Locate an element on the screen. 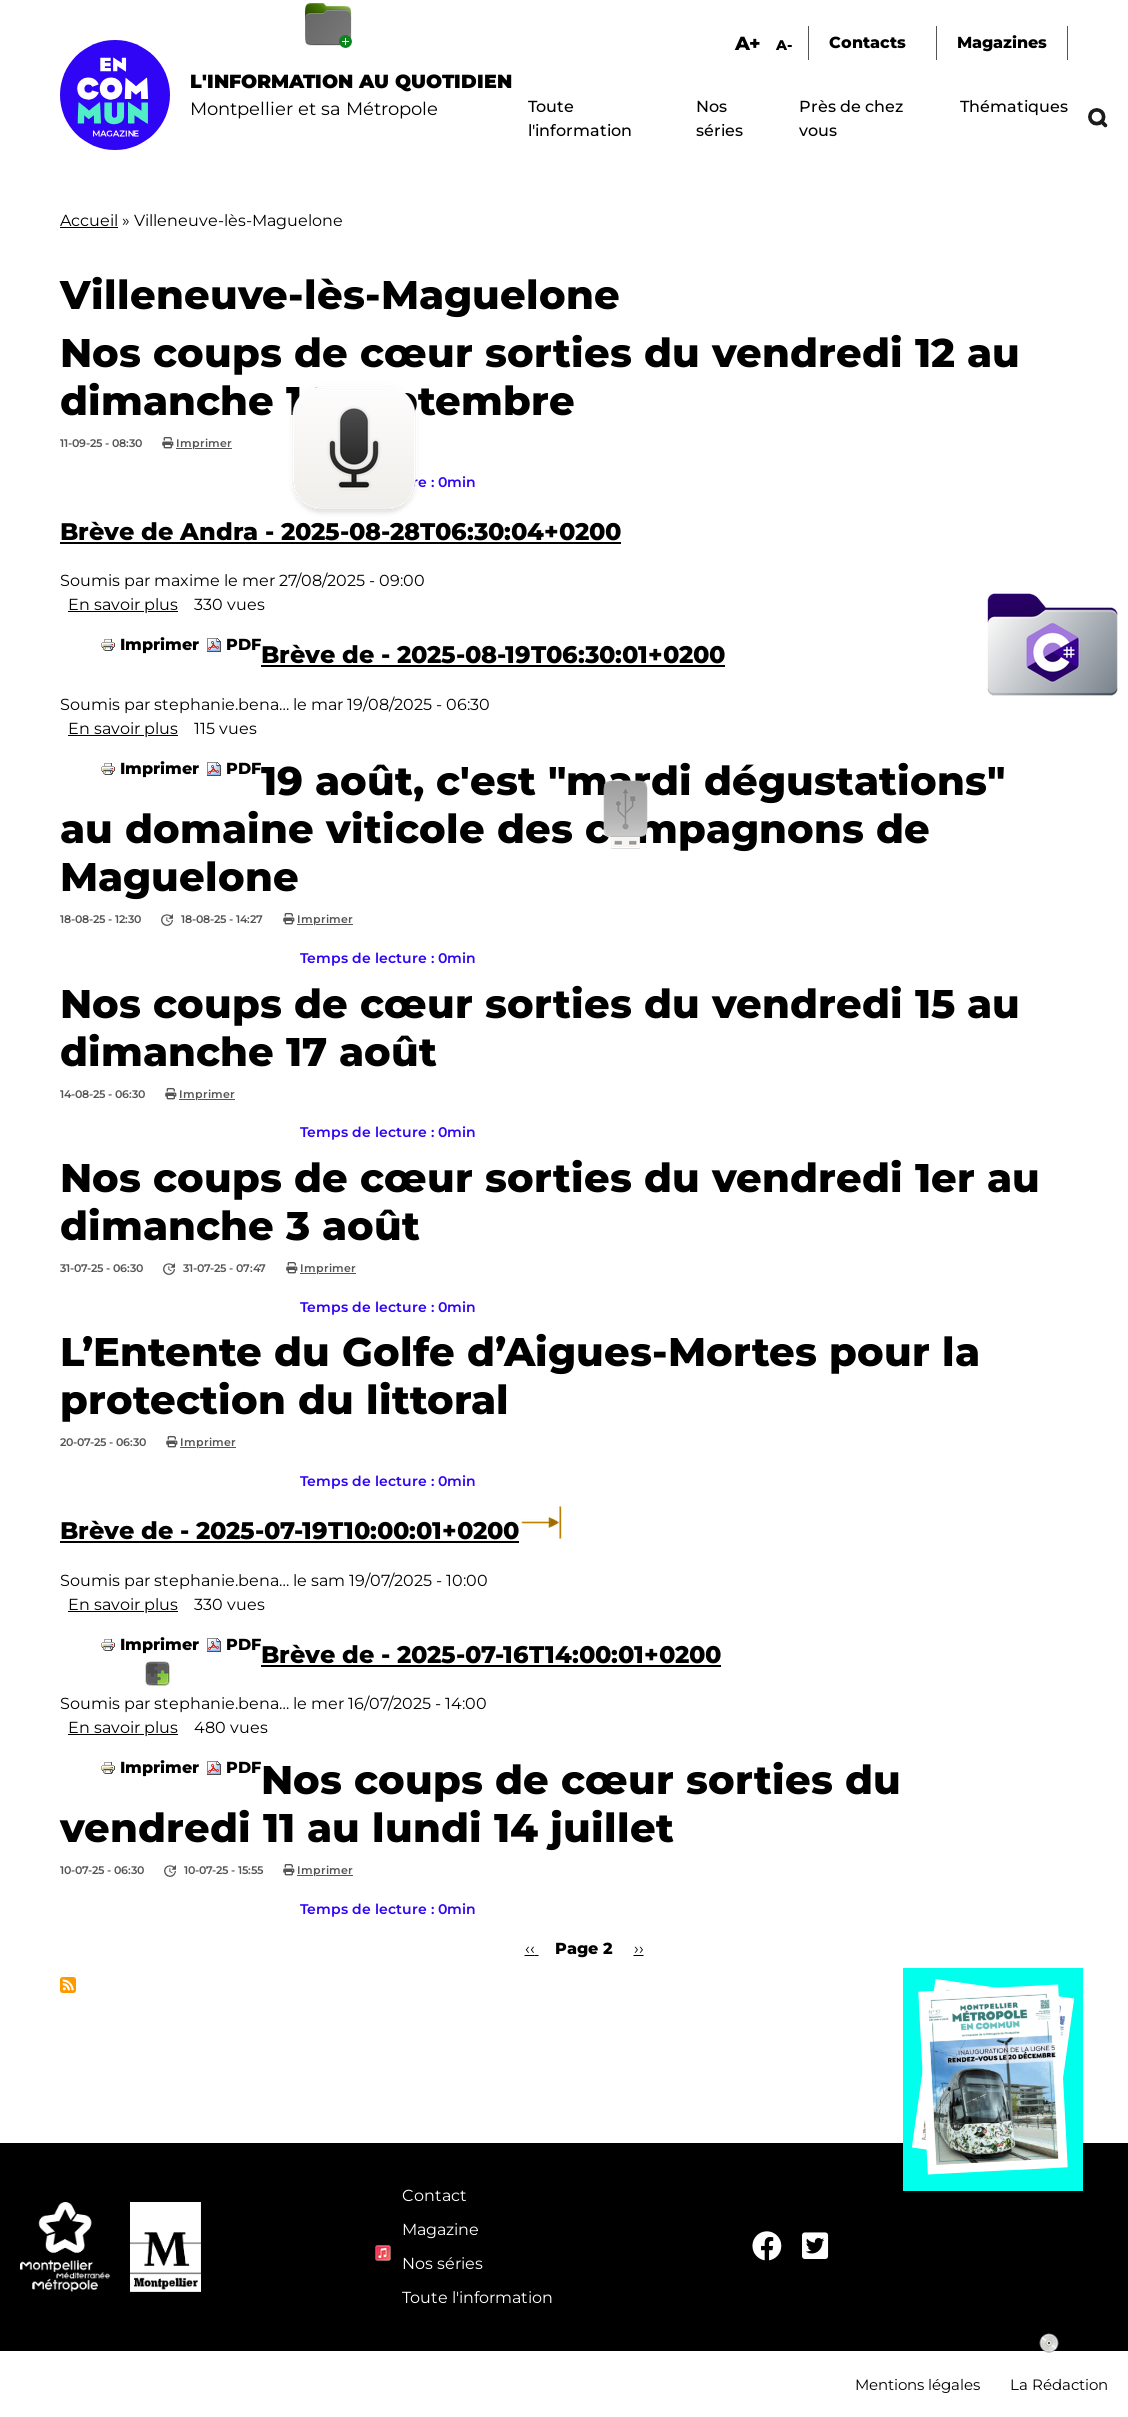 The image size is (1128, 2417). open gnome extensions manager is located at coordinates (157, 1673).